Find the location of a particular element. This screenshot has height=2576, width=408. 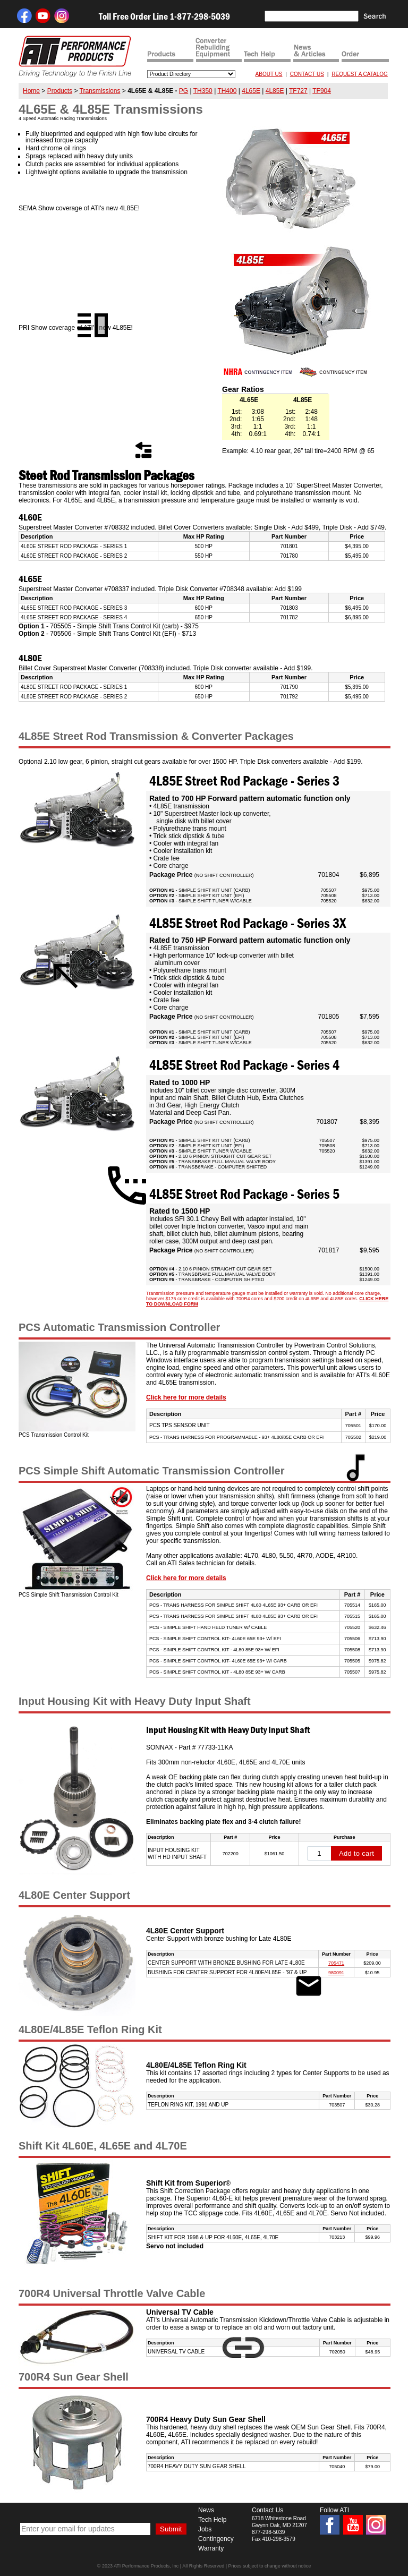

access construction or building tools is located at coordinates (143, 450).